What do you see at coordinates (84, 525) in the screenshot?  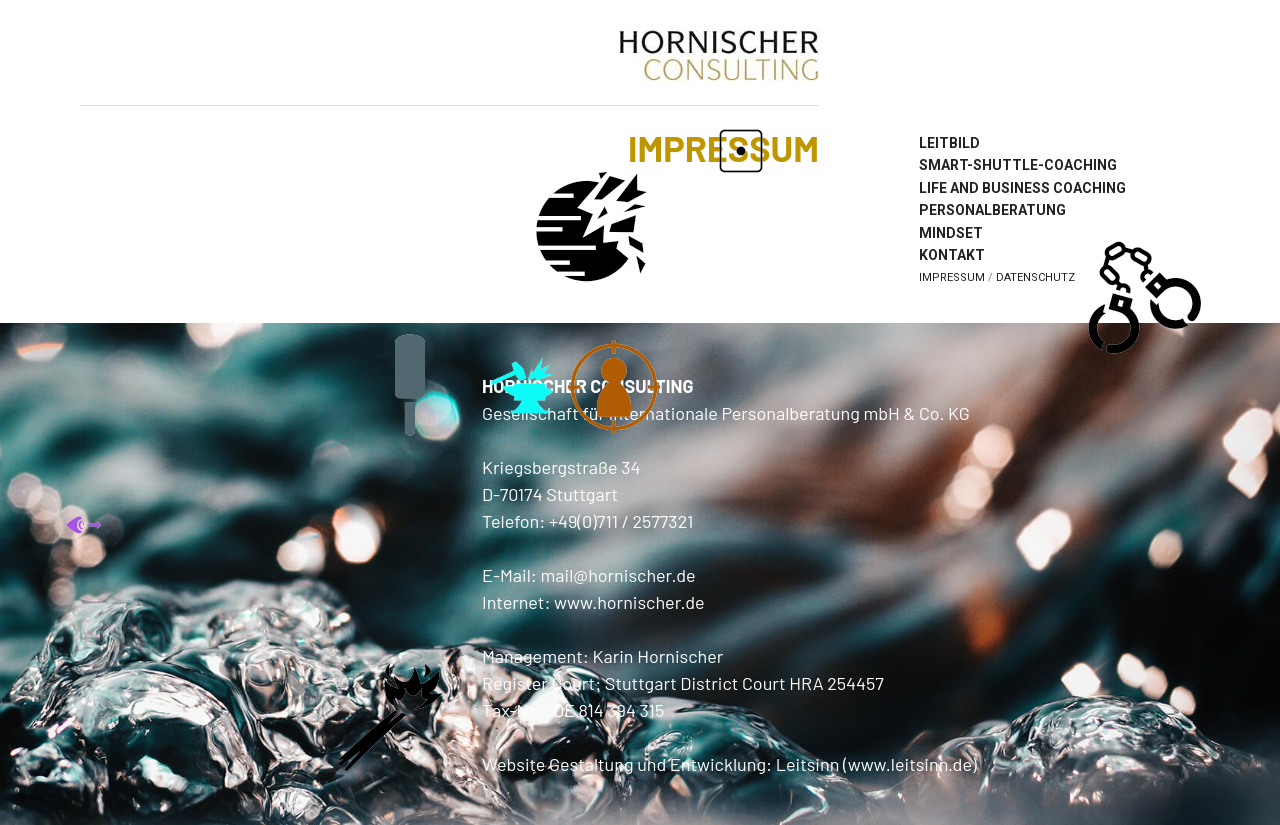 I see `look at or focus on a target object` at bounding box center [84, 525].